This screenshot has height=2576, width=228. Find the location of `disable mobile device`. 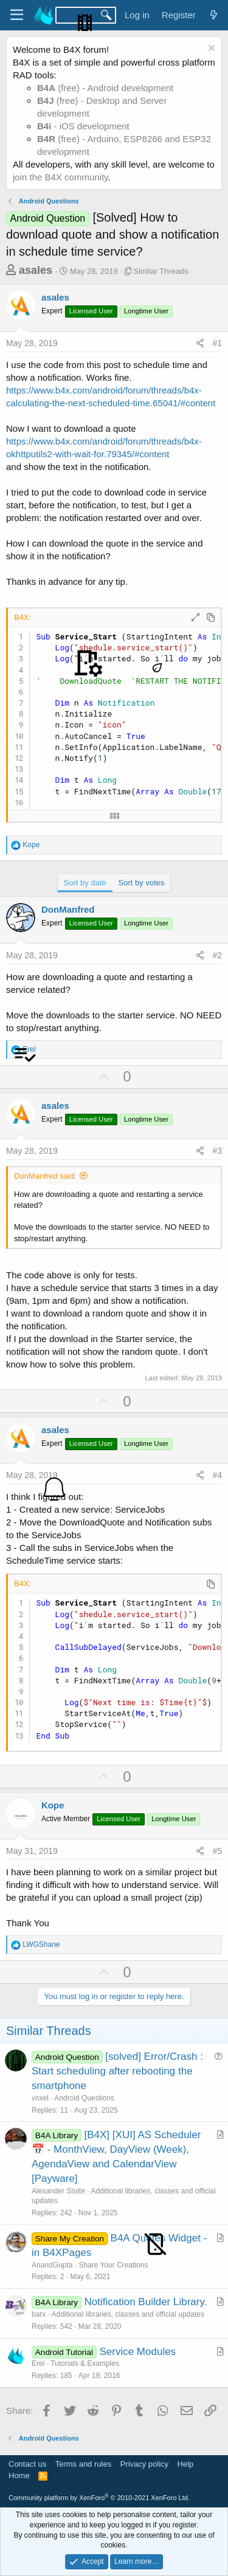

disable mobile device is located at coordinates (155, 2244).